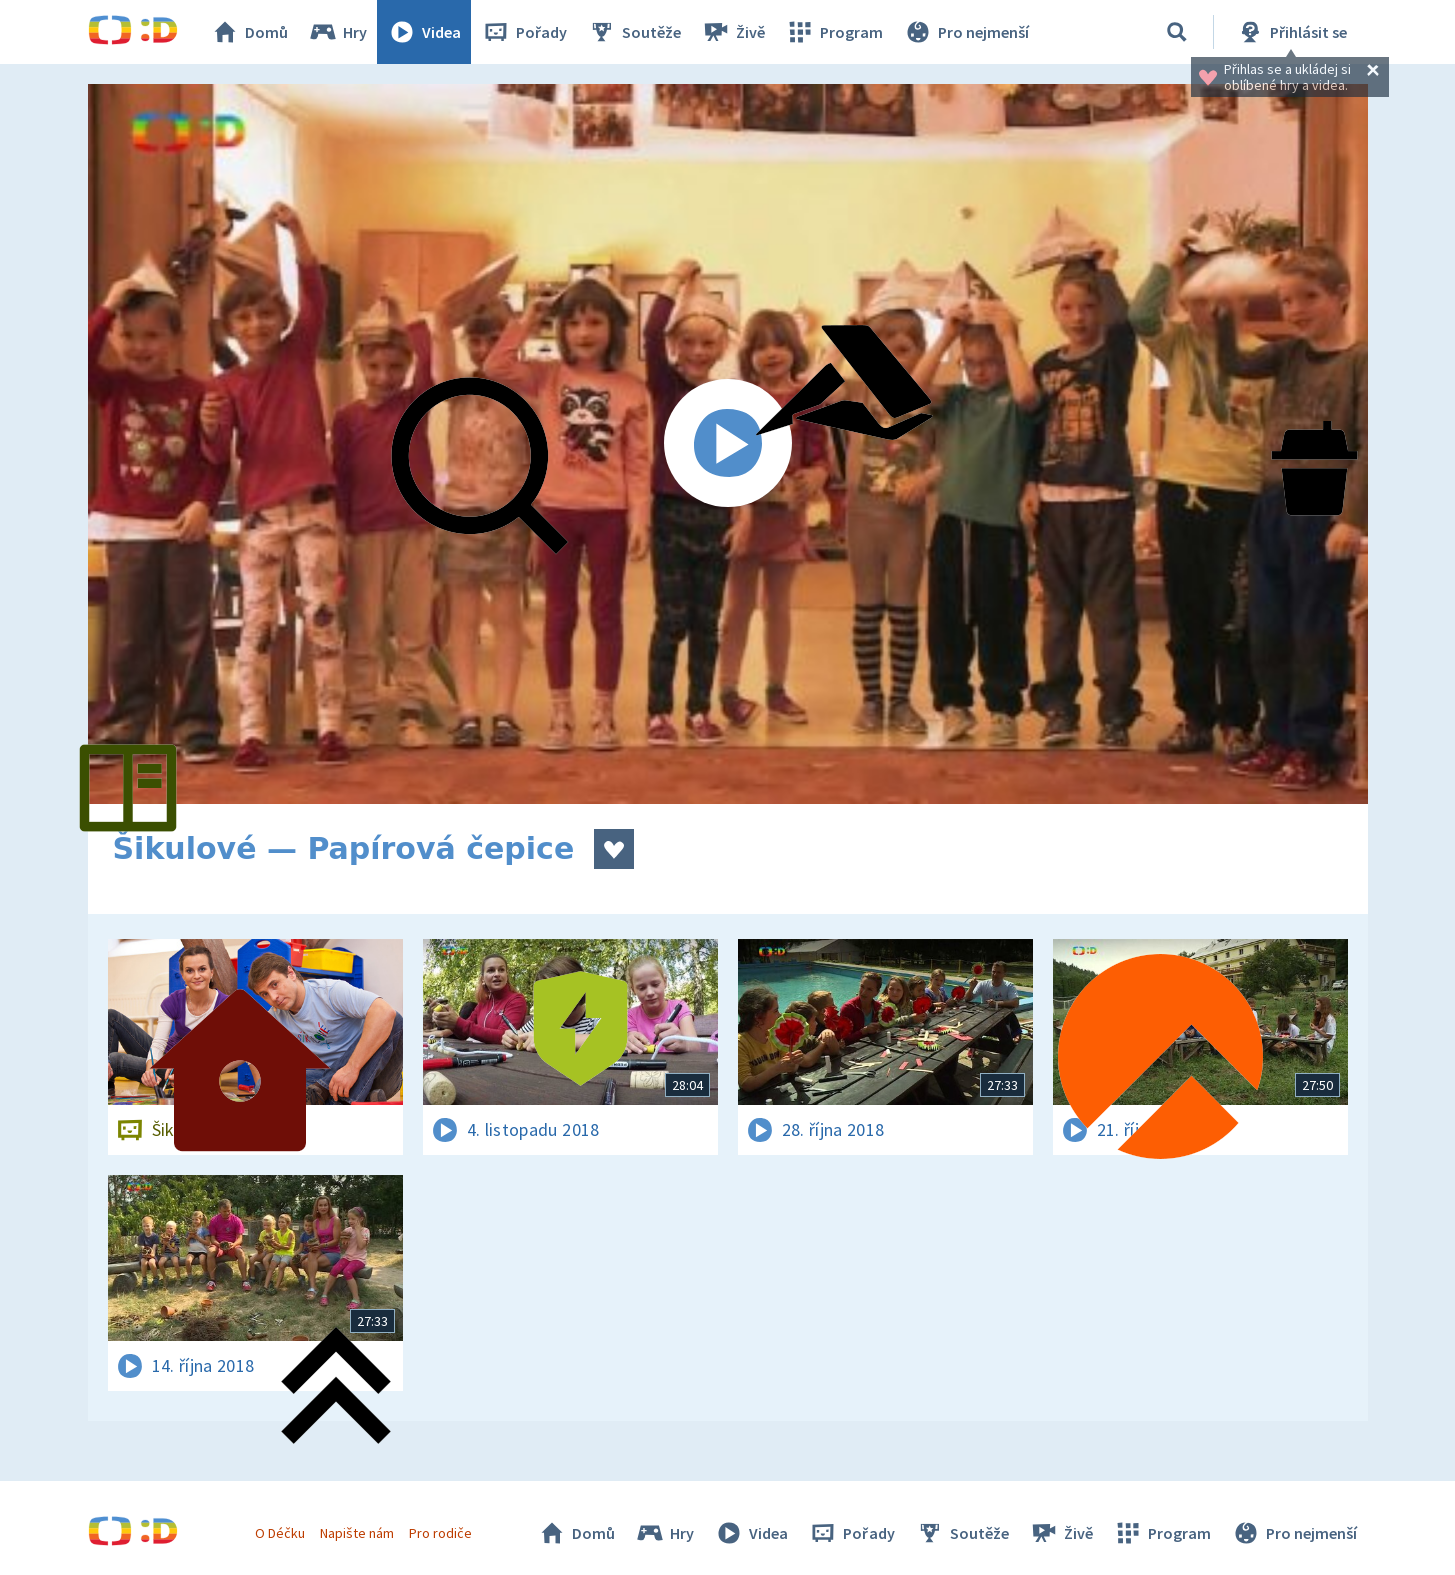 The image size is (1455, 1575). Describe the element at coordinates (478, 464) in the screenshot. I see `search for content or items` at that location.